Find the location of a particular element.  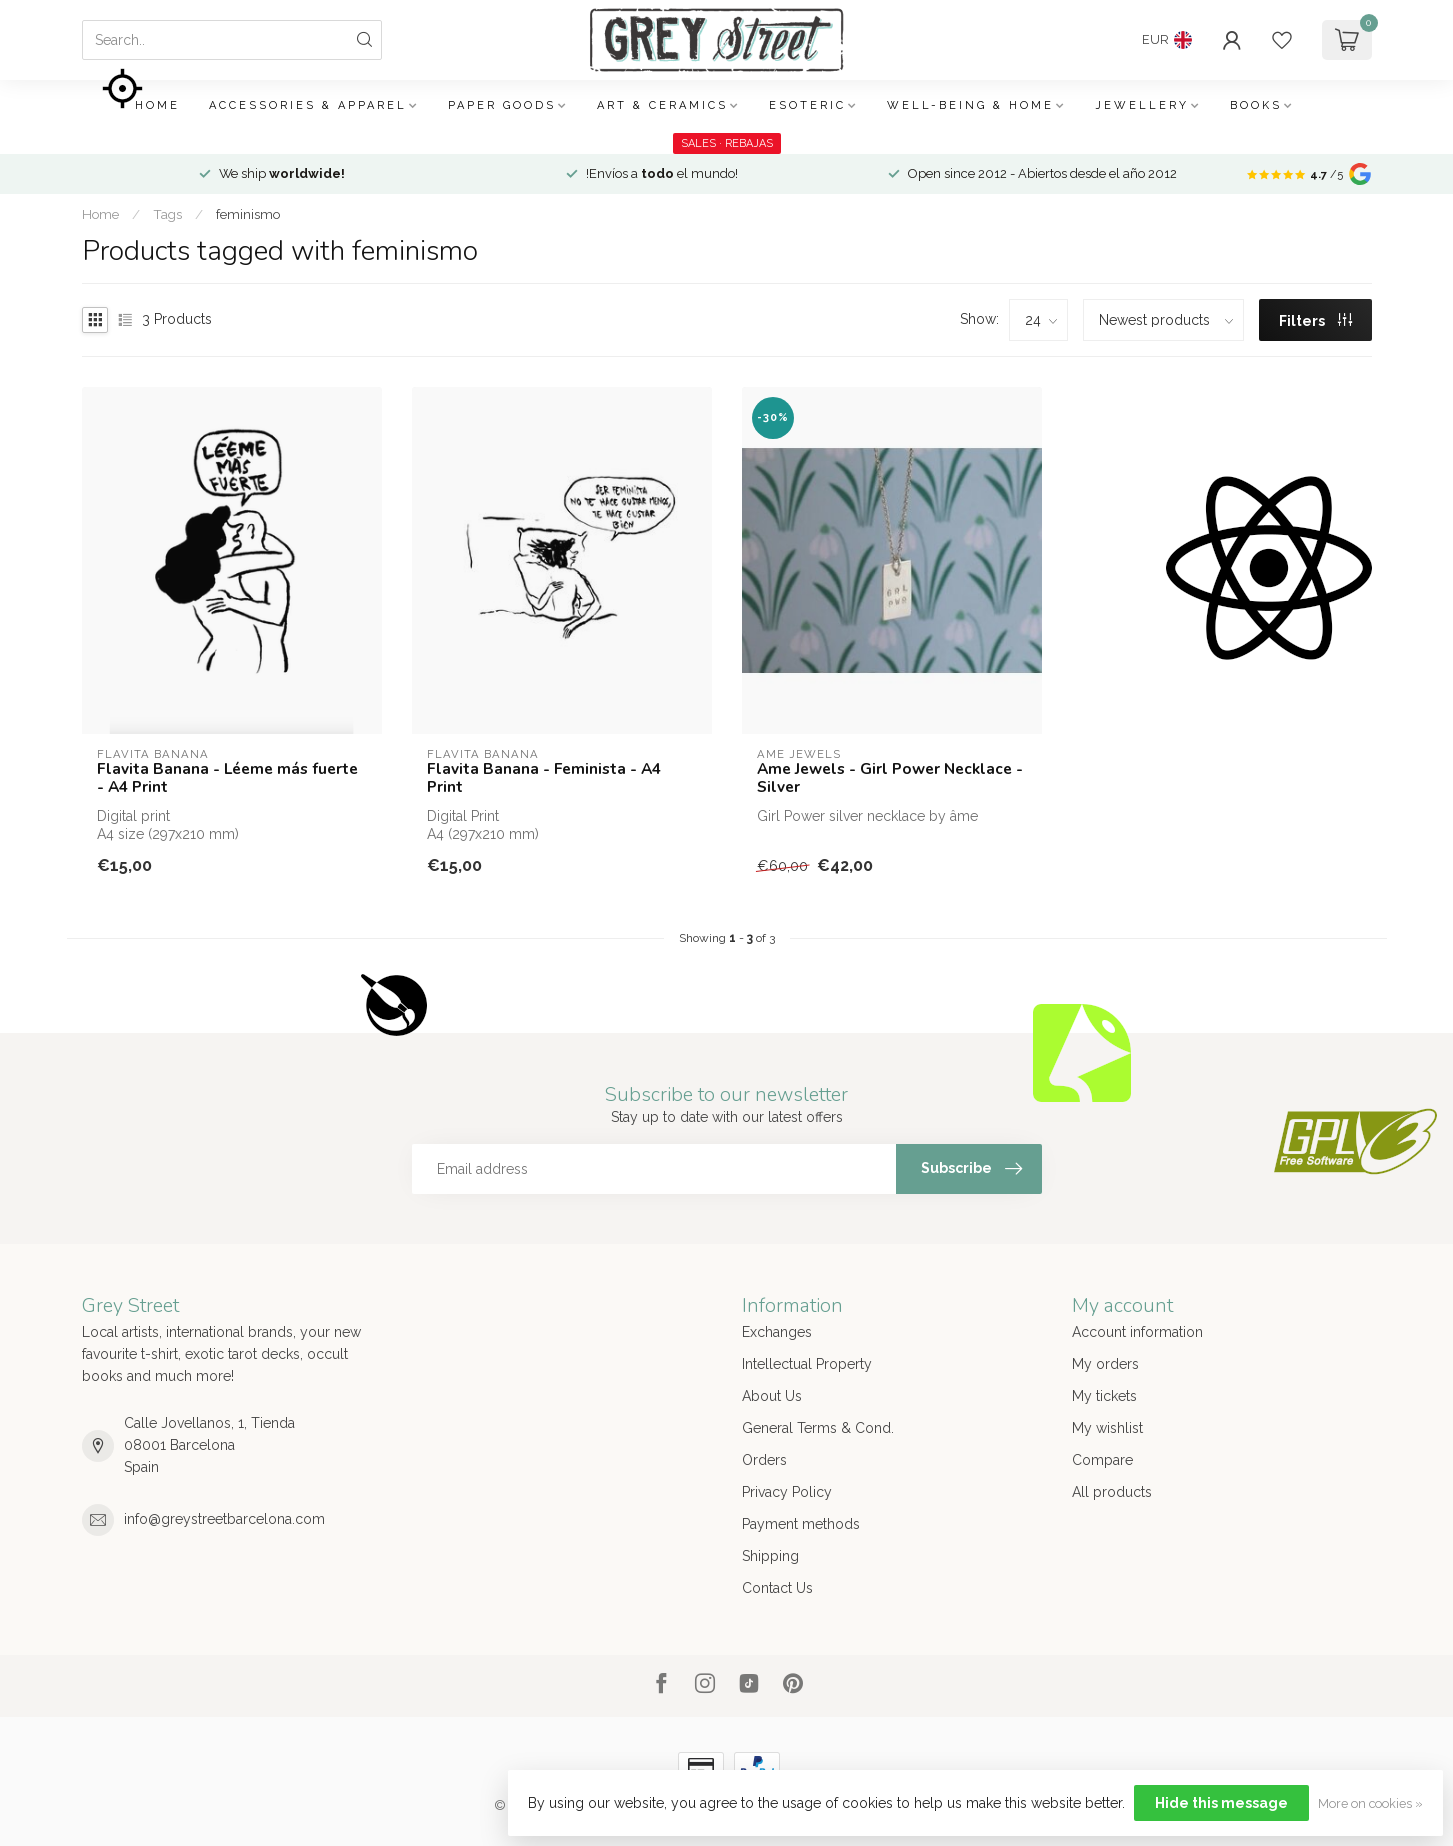

focus on a specific area or element is located at coordinates (122, 88).